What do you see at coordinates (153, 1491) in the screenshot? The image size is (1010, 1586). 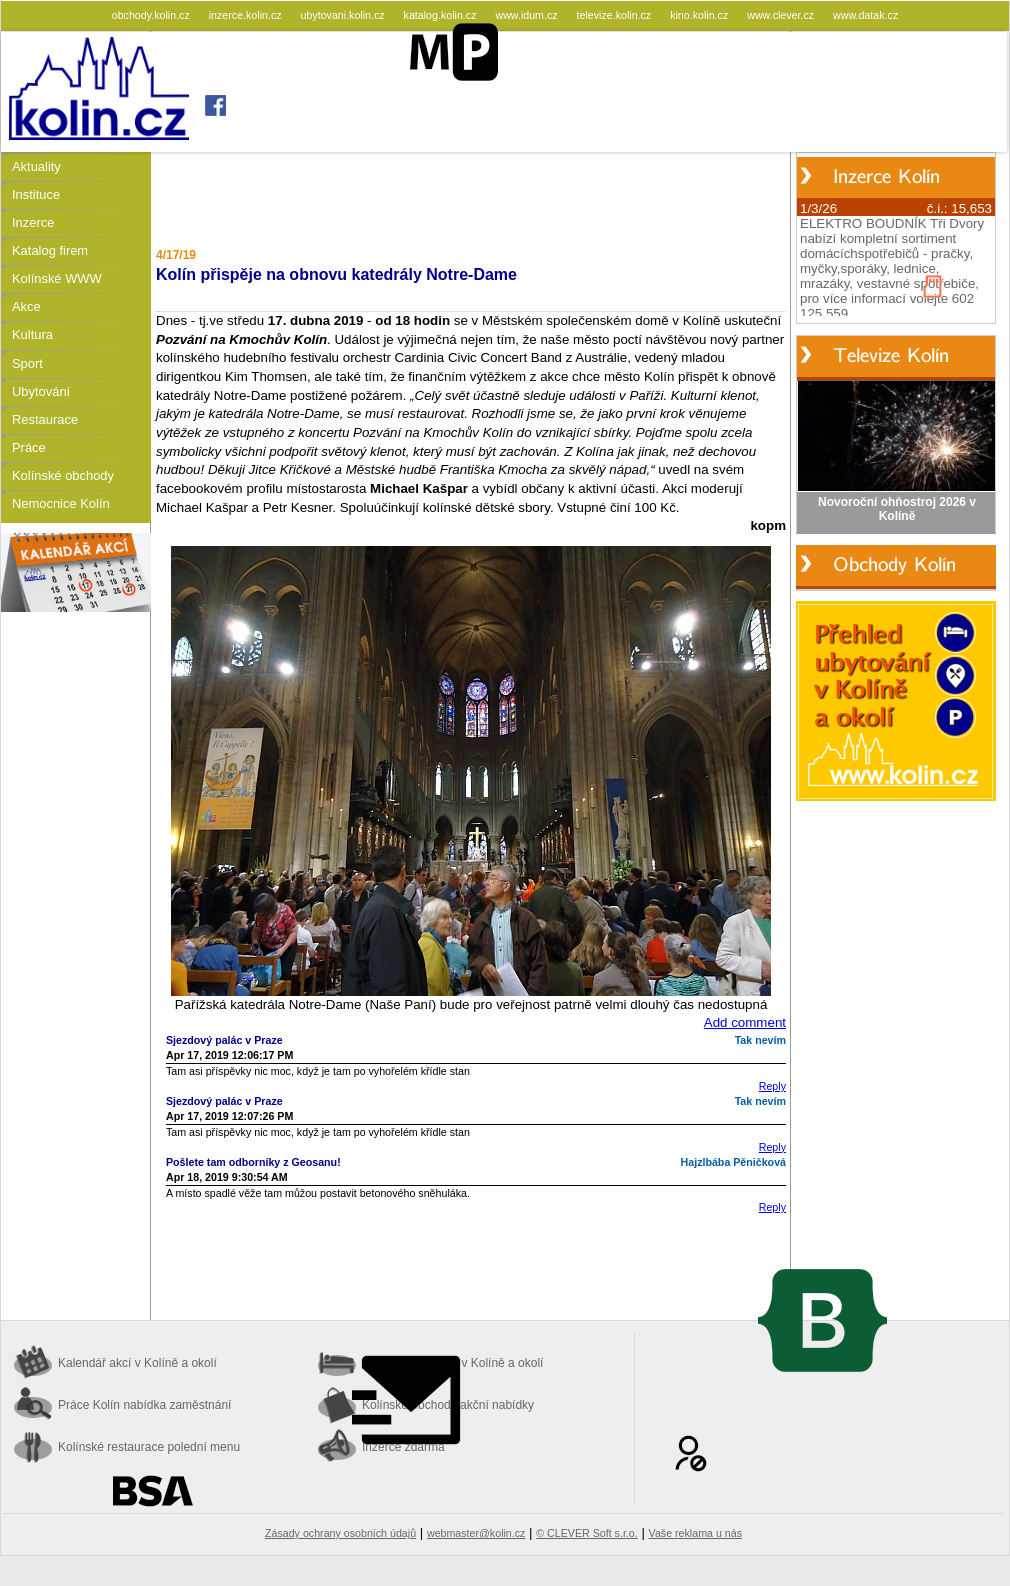 I see `buysellads company logo` at bounding box center [153, 1491].